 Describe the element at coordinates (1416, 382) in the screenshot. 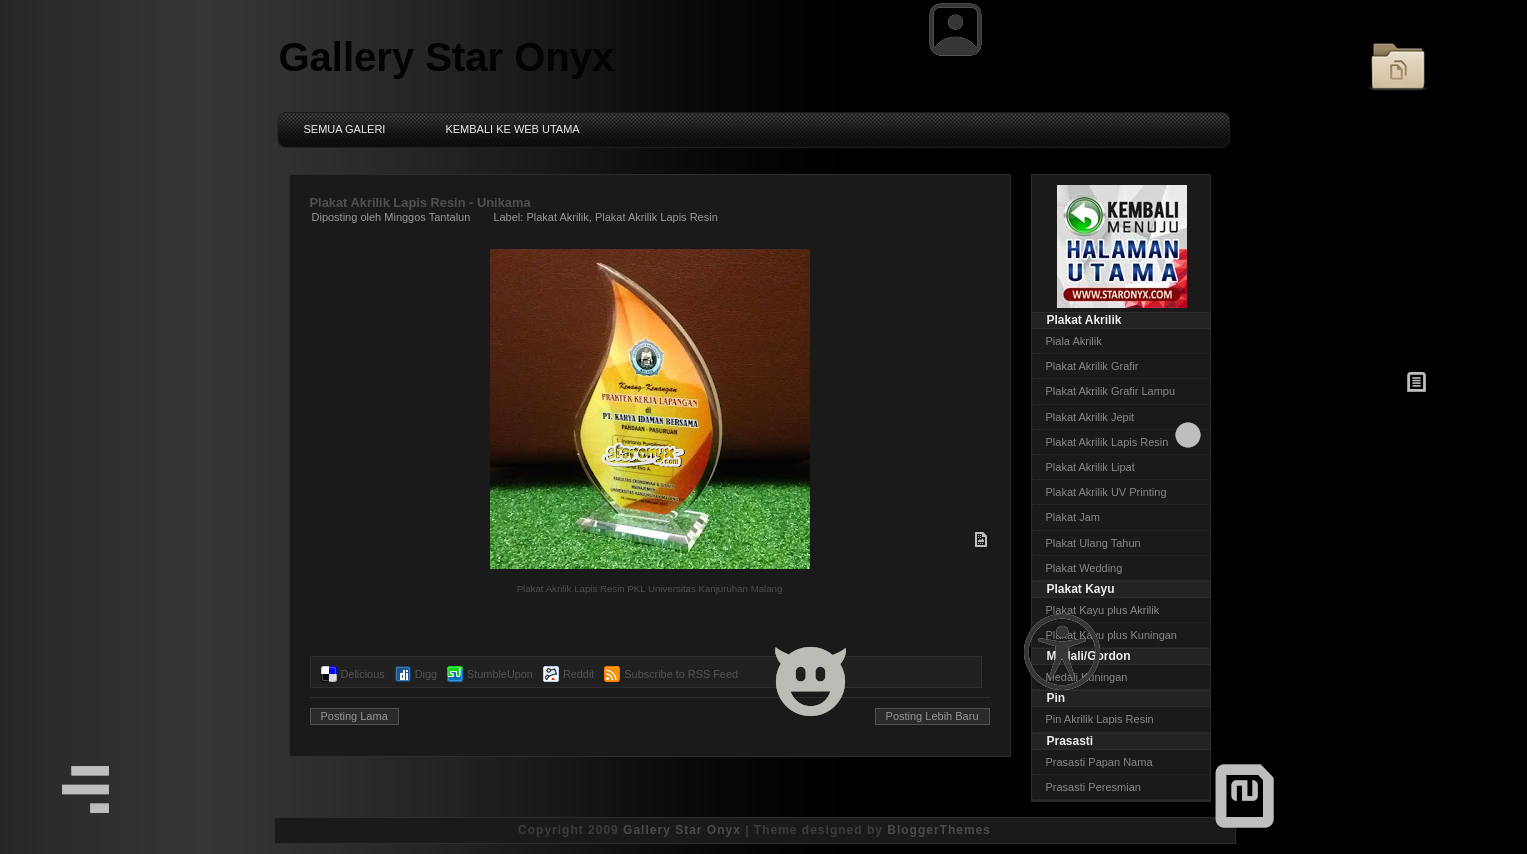

I see `access multi-disk or RAID storage drive` at that location.